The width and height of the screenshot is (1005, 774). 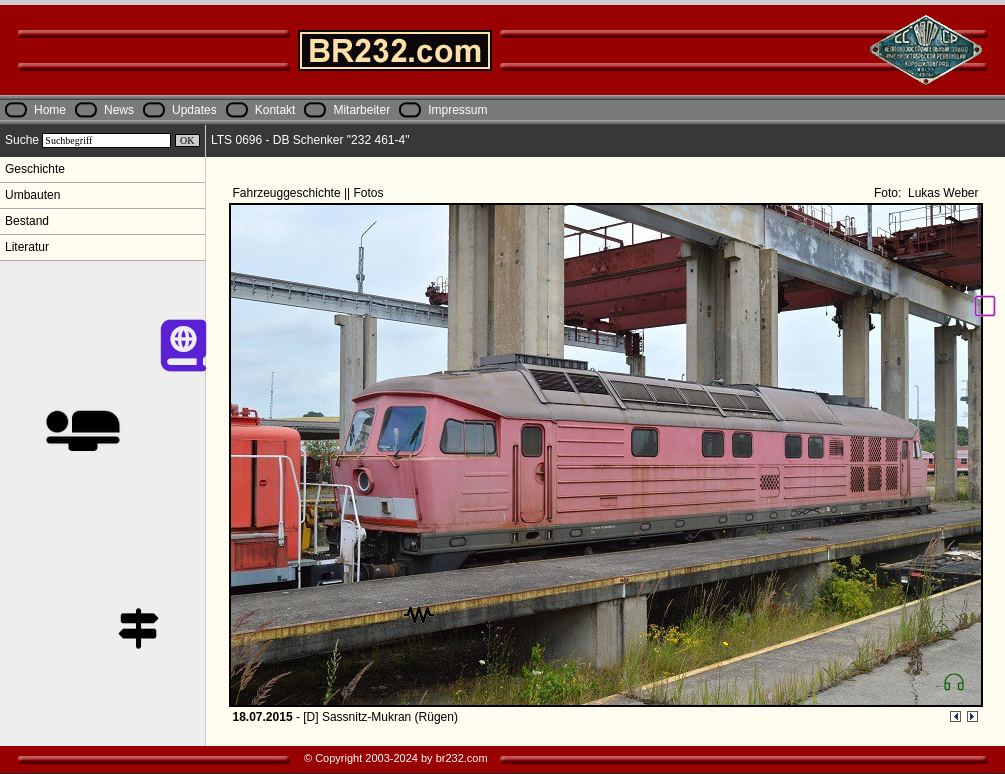 What do you see at coordinates (419, 615) in the screenshot?
I see `view circuit or resistor component details` at bounding box center [419, 615].